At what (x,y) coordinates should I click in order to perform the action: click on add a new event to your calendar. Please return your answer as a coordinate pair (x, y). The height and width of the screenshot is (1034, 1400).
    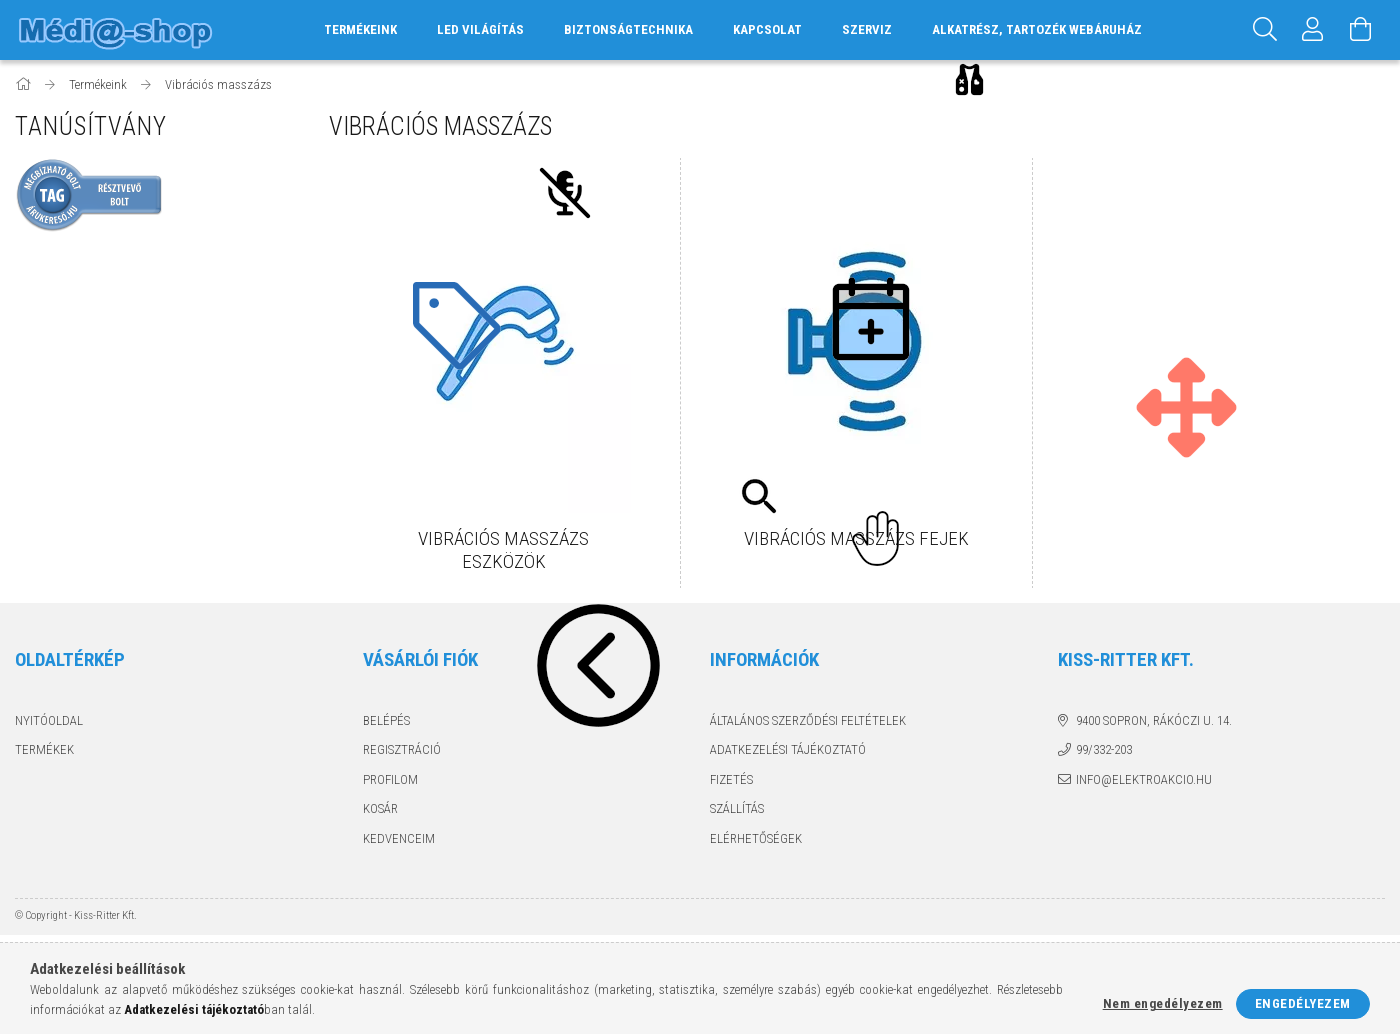
    Looking at the image, I should click on (871, 322).